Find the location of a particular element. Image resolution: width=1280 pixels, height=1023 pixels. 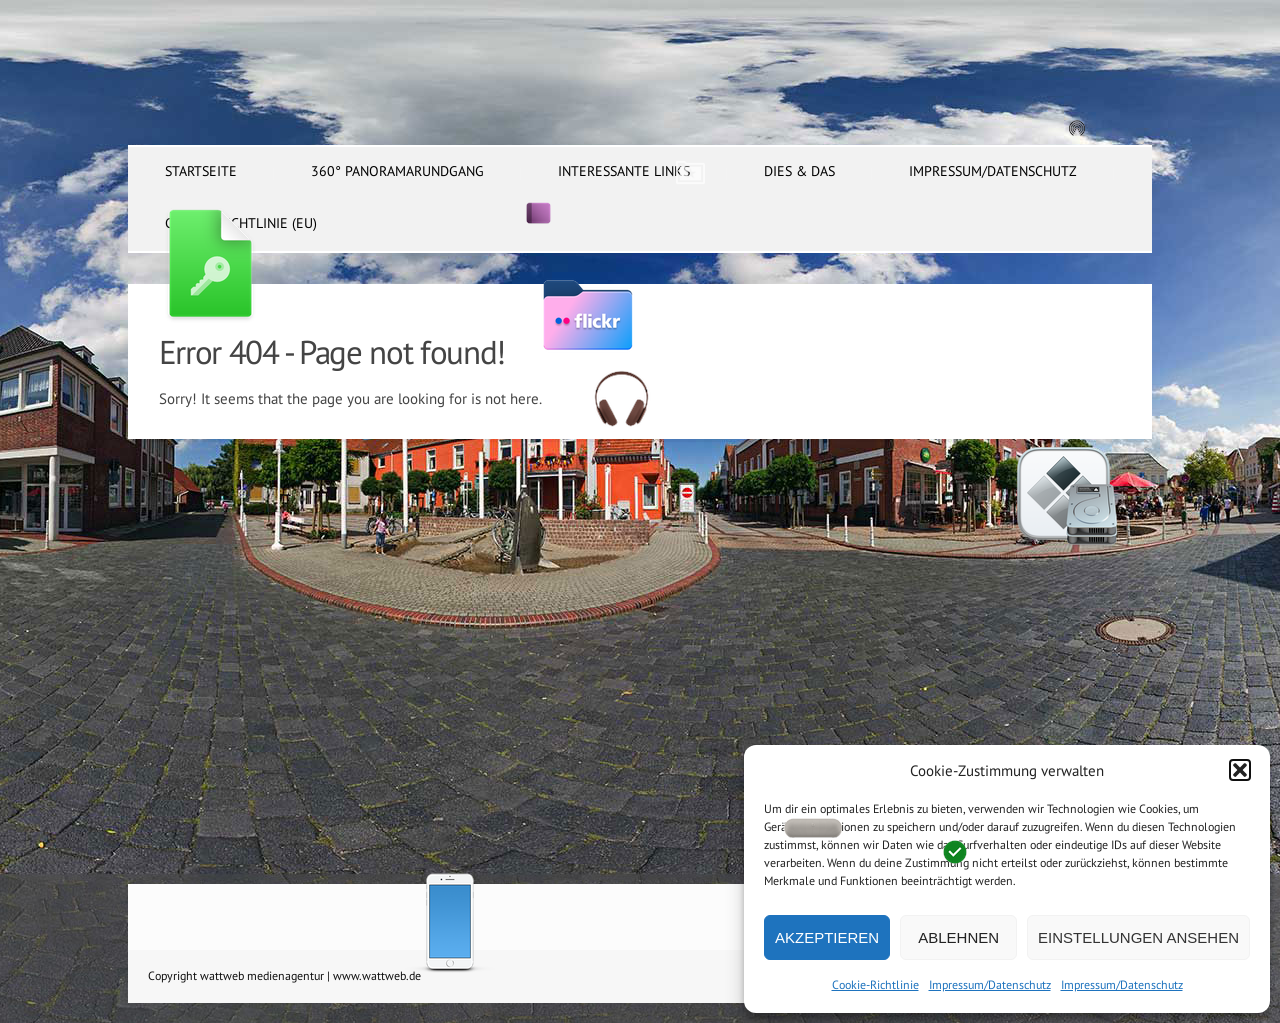

connect or sync with iPhone device is located at coordinates (450, 923).